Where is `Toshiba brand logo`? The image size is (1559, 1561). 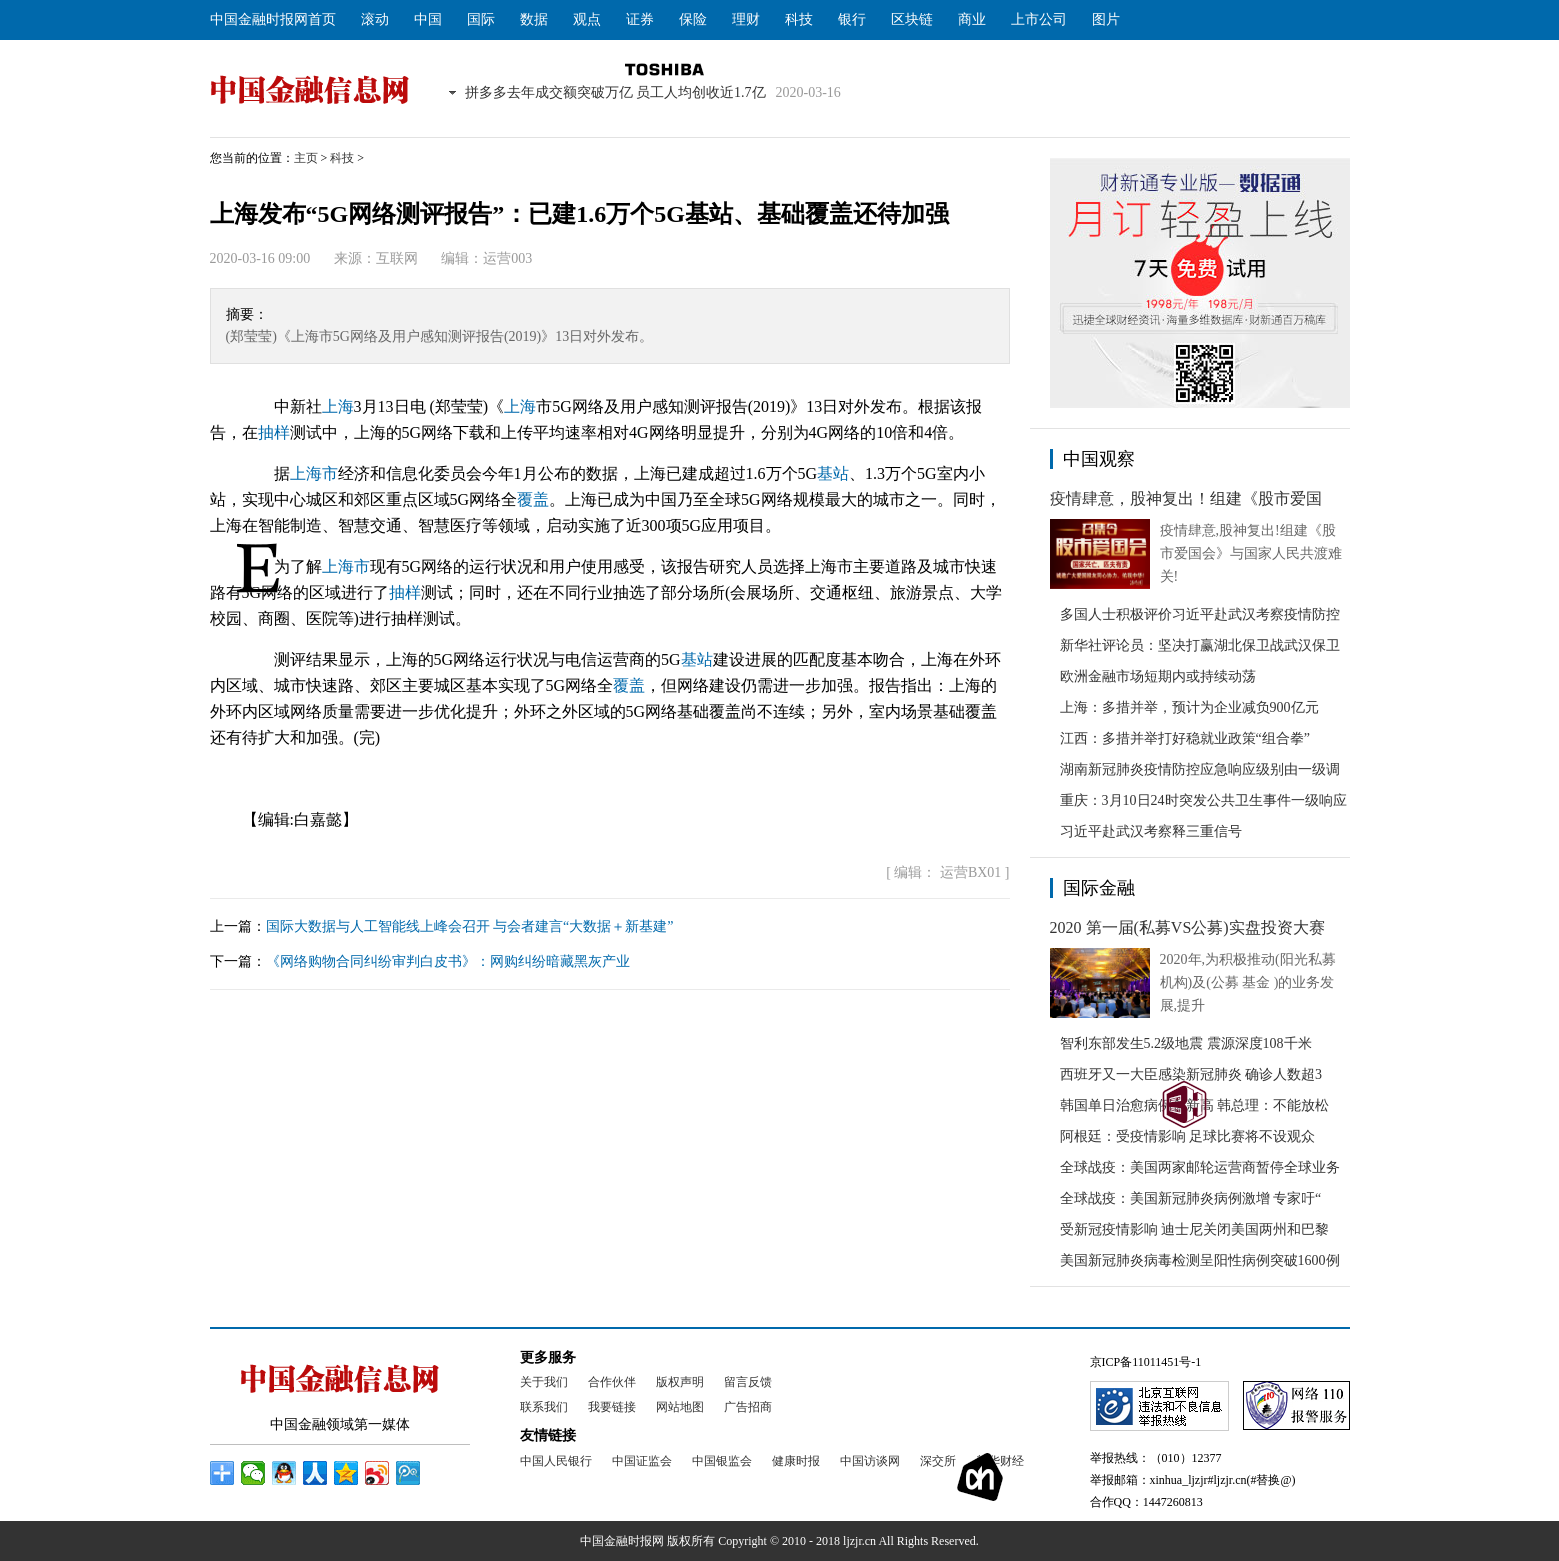 Toshiba brand logo is located at coordinates (664, 69).